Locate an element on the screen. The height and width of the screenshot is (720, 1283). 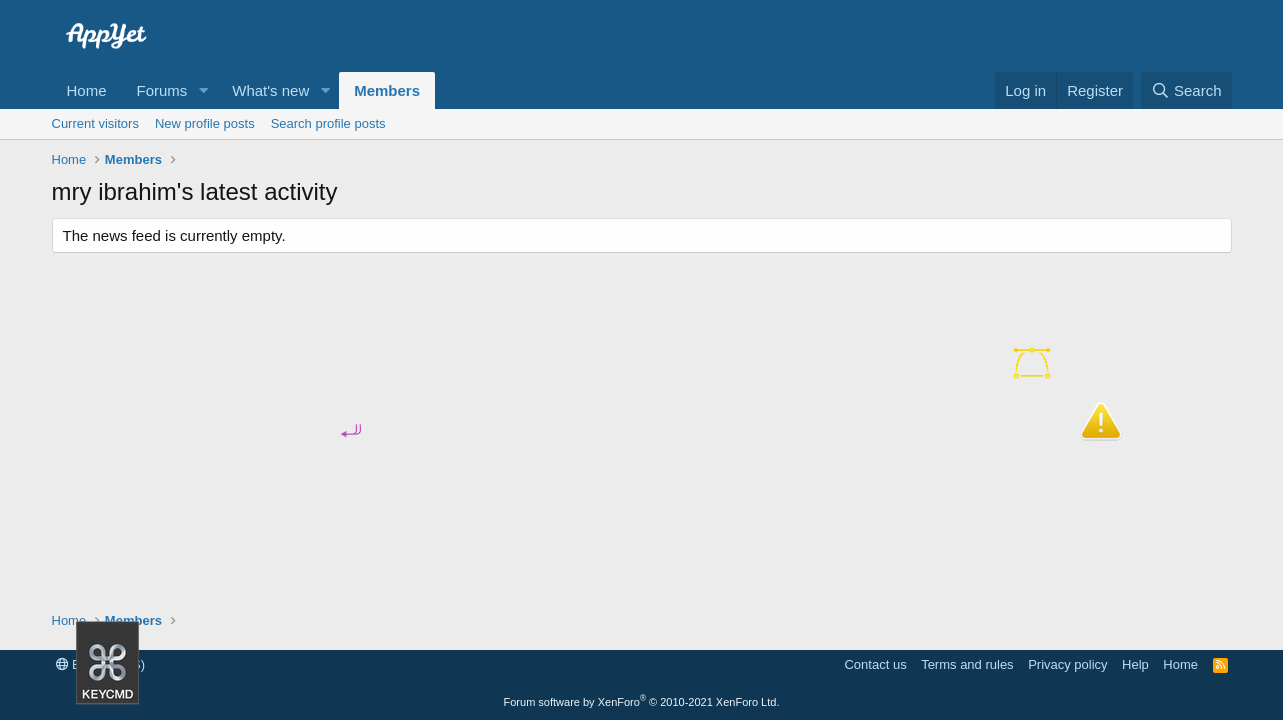
report a system problem or crash is located at coordinates (1101, 421).